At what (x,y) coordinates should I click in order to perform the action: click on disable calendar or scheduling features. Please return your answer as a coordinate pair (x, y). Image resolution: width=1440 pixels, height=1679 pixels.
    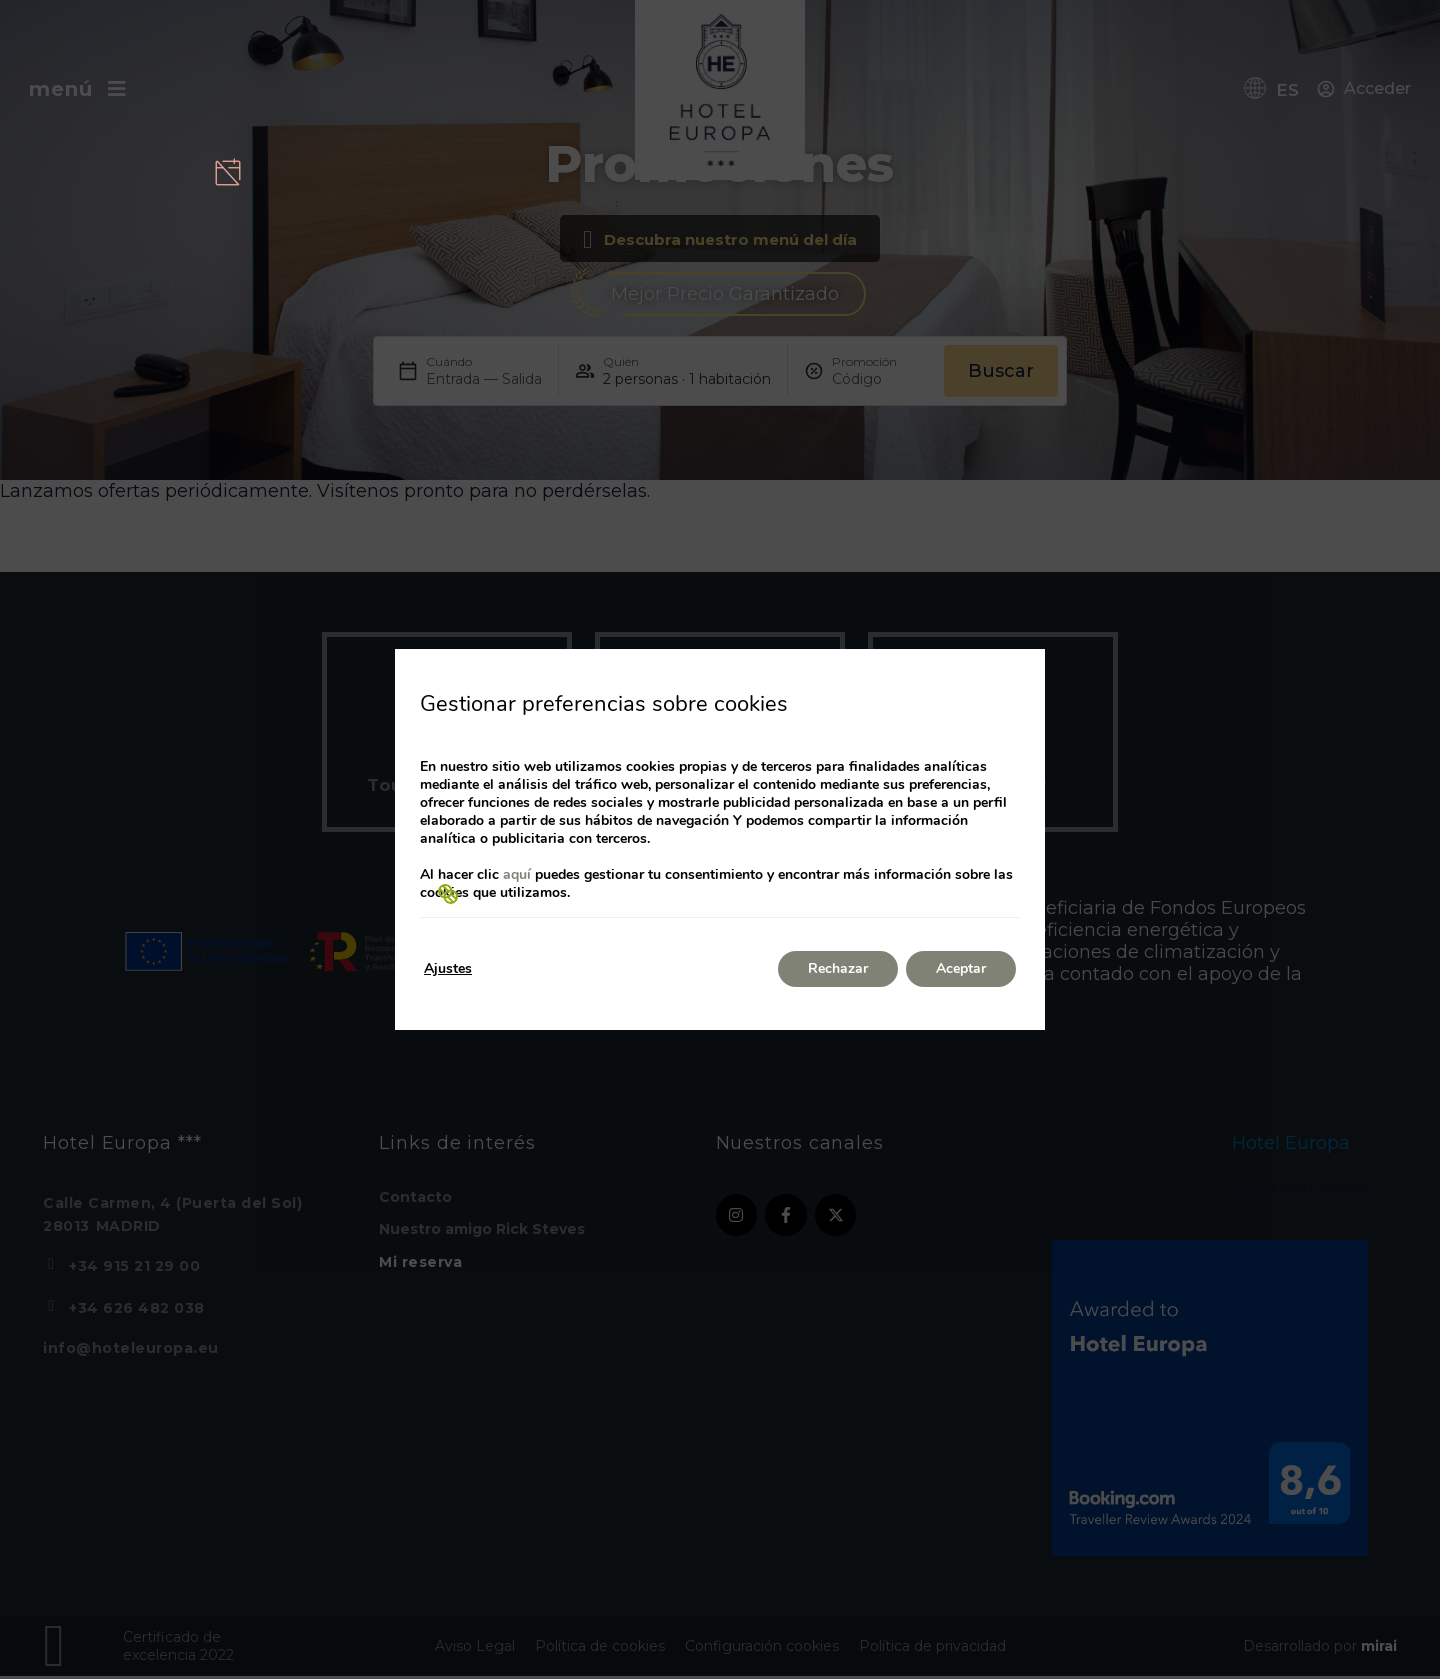
    Looking at the image, I should click on (228, 173).